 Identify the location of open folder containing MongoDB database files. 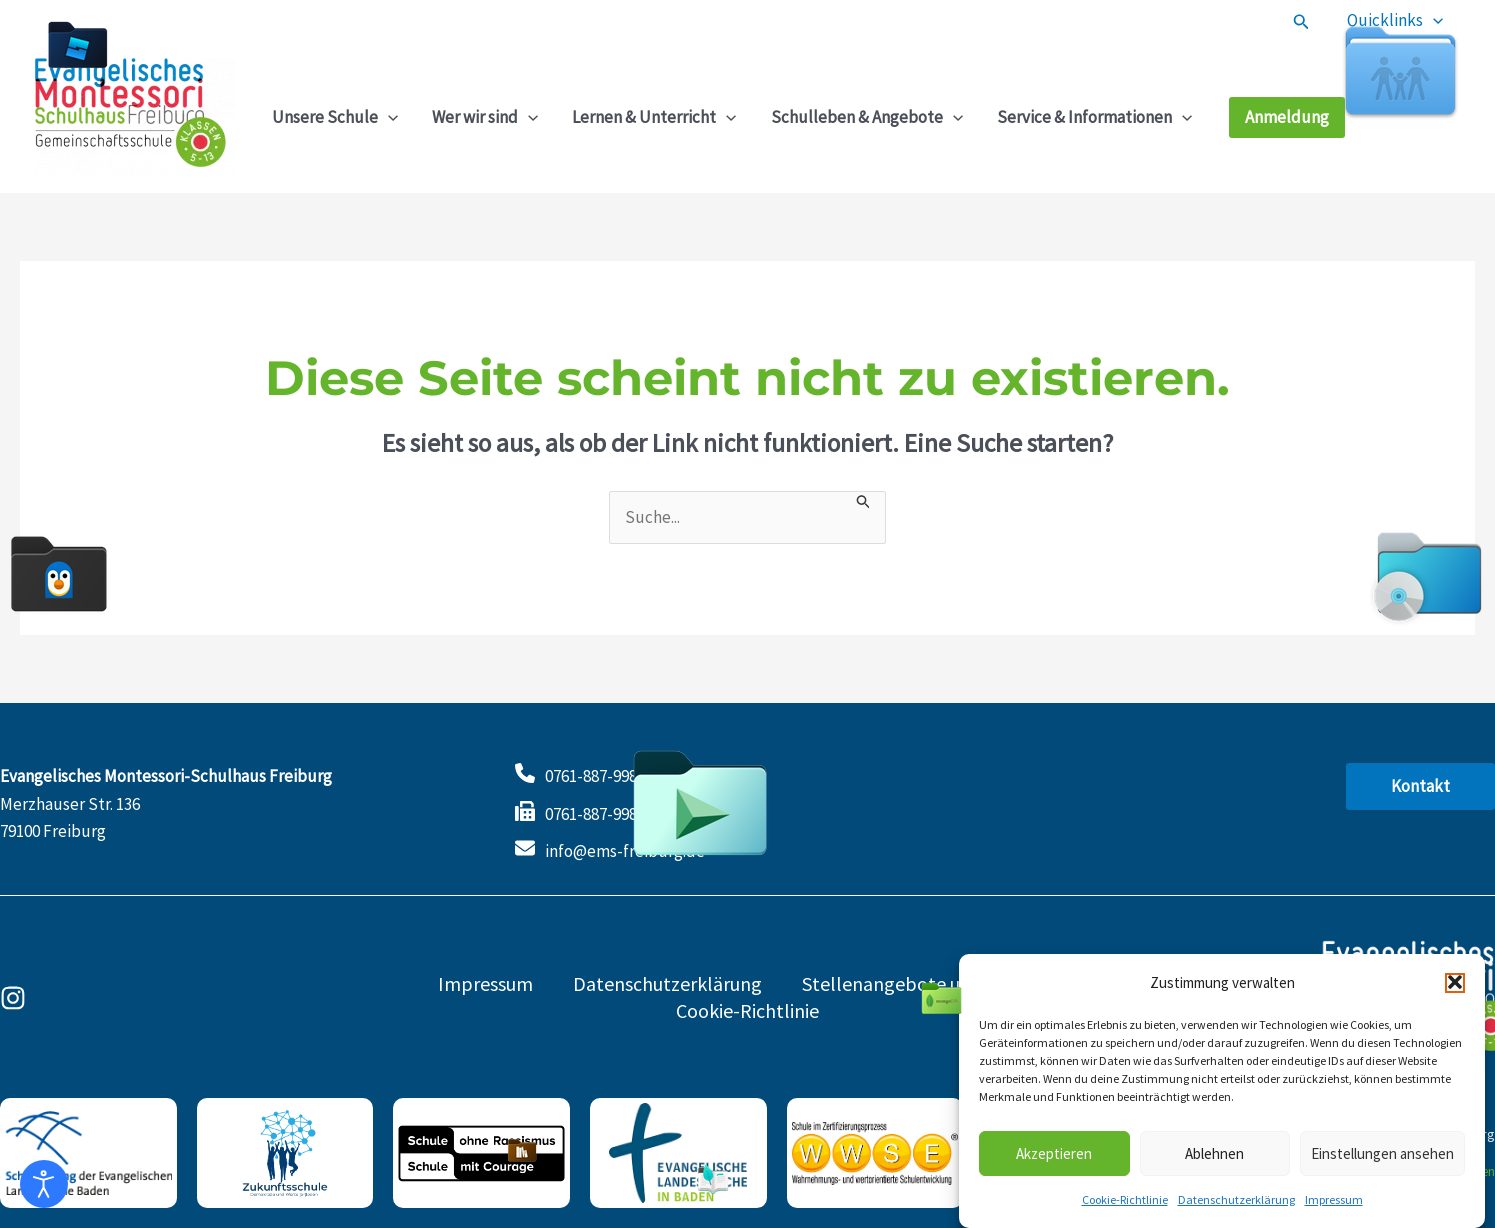
(941, 999).